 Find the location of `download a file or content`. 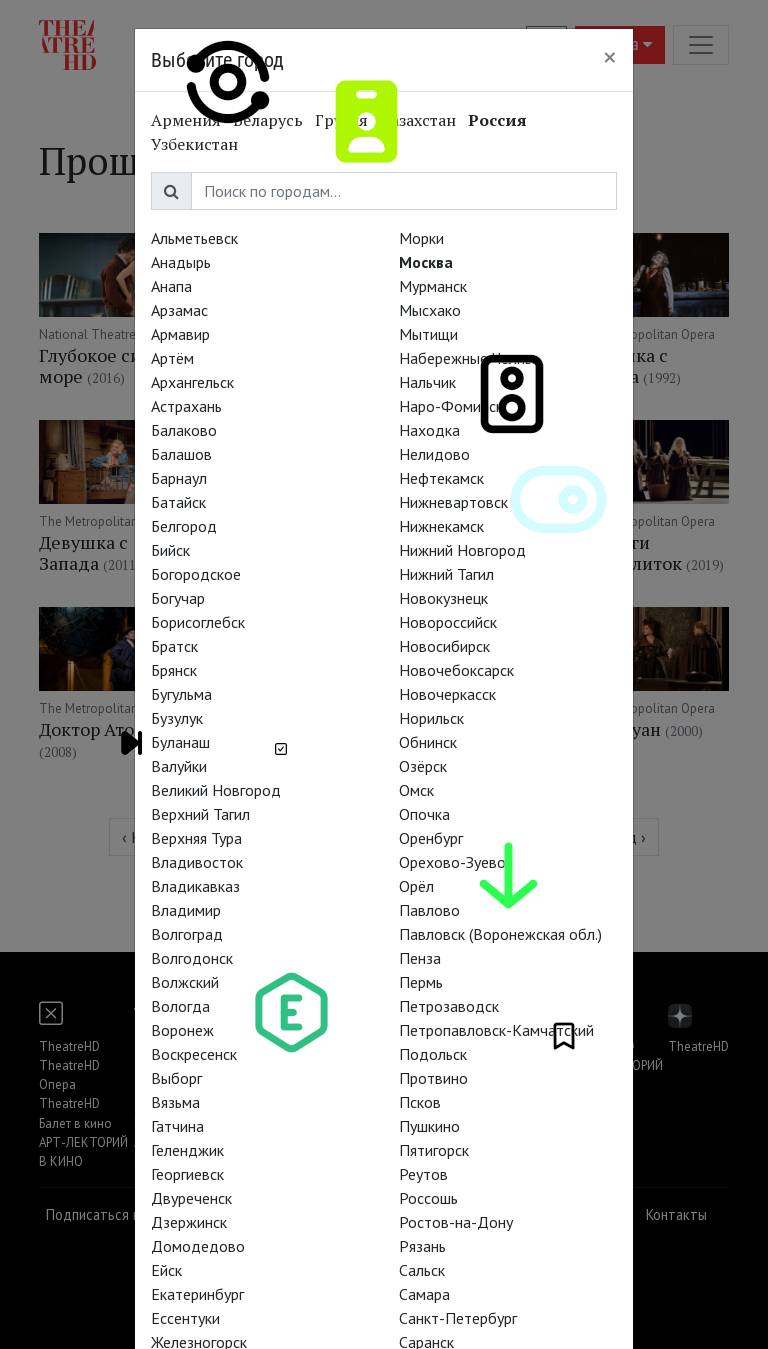

download a file or content is located at coordinates (508, 875).